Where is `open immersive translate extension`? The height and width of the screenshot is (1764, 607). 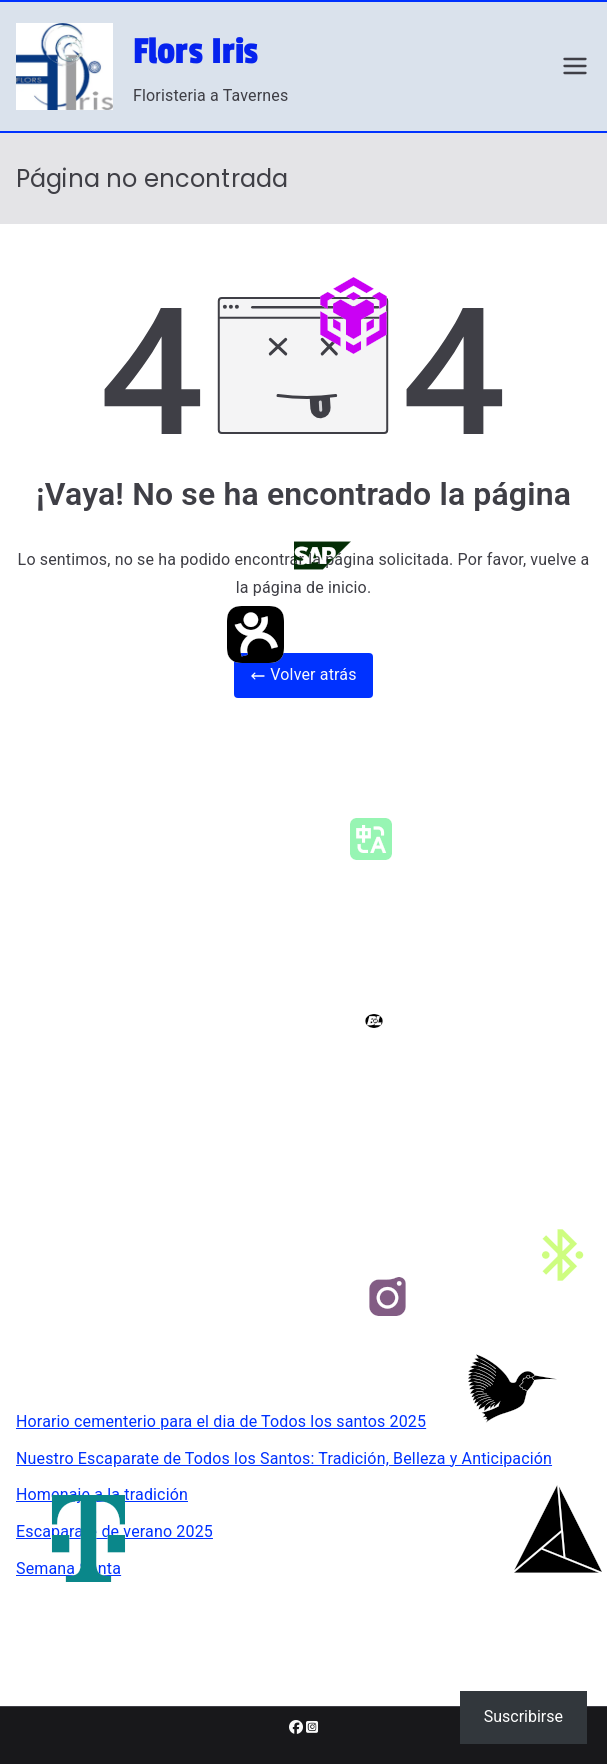 open immersive translate extension is located at coordinates (371, 839).